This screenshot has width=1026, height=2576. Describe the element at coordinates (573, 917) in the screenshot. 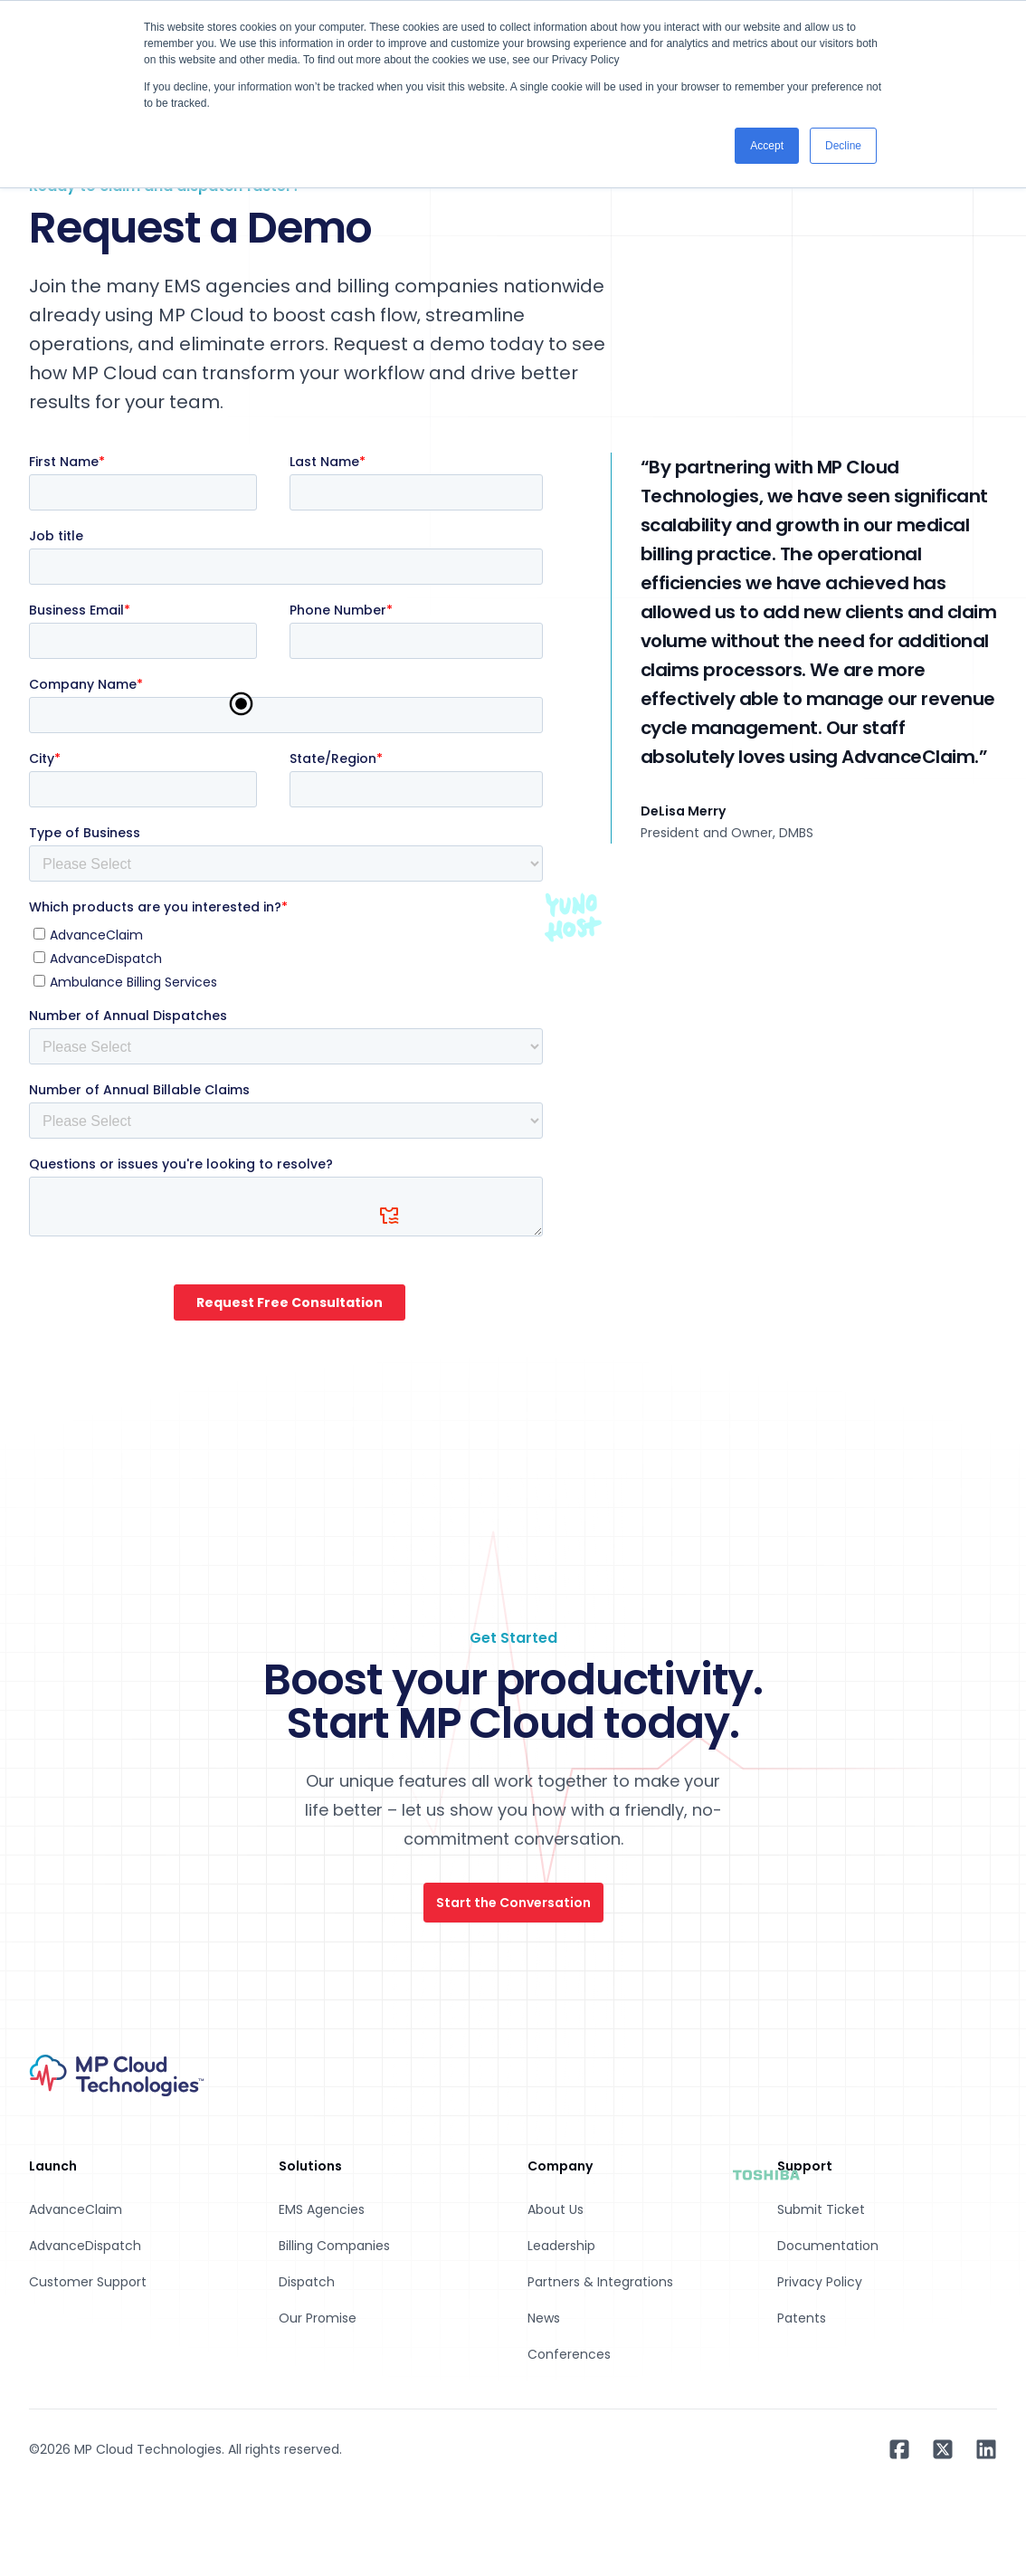

I see `yunohost self-hosting platform logo` at that location.